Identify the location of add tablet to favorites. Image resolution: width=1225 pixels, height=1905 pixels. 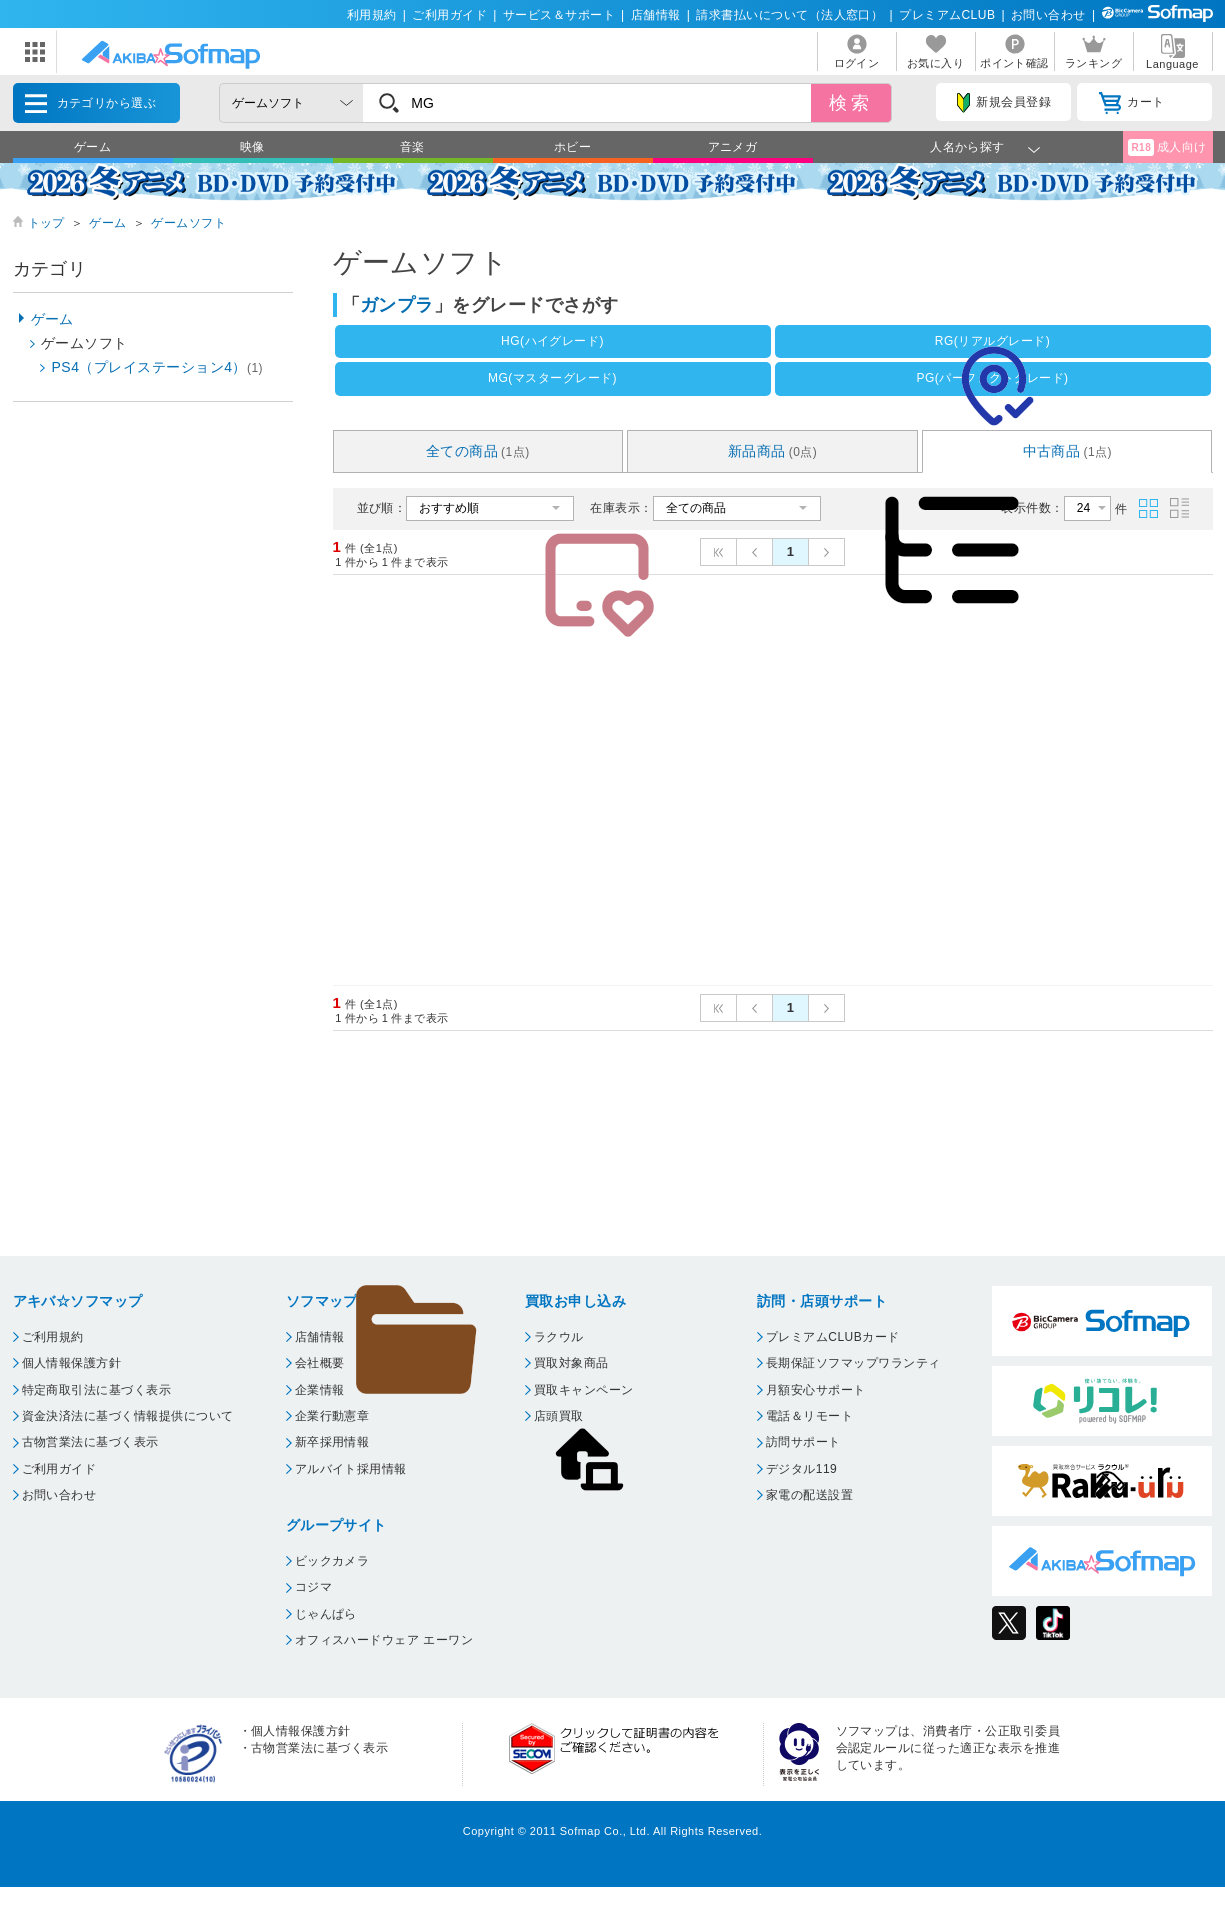
(597, 580).